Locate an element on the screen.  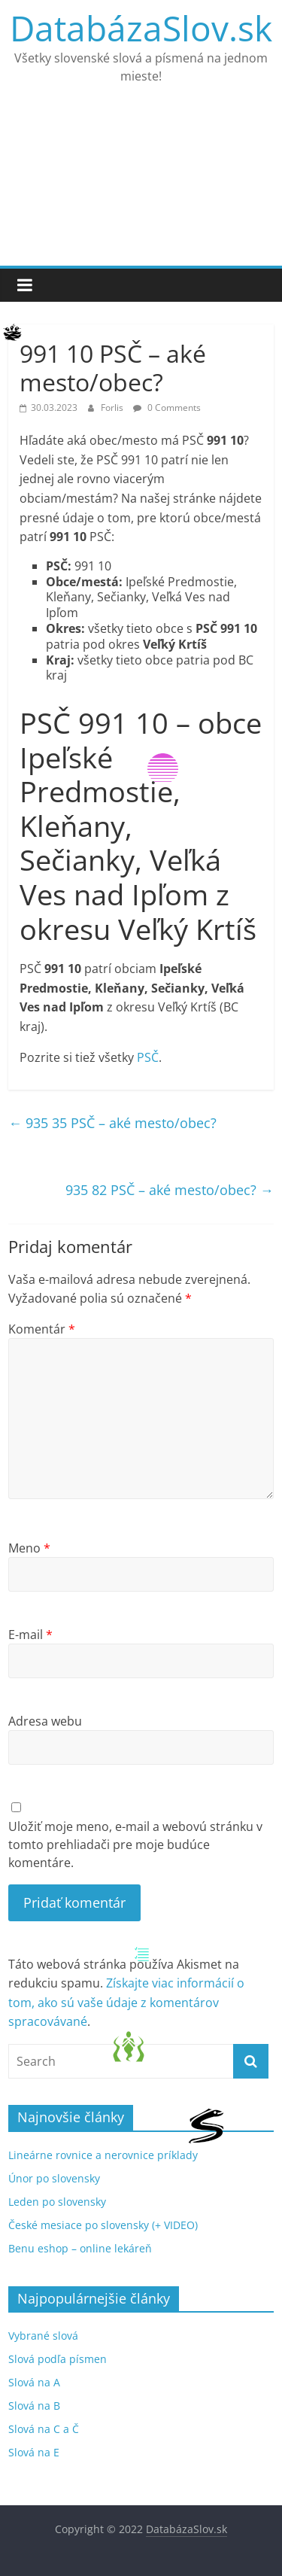
view your nest or home feed is located at coordinates (12, 332).